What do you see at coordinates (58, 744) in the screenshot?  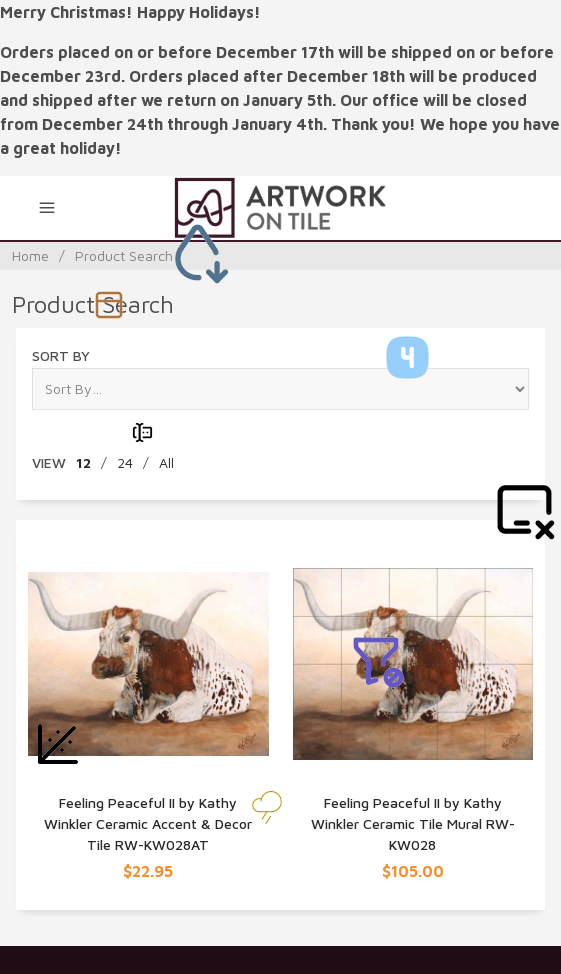 I see `view covariate analysis chart` at bounding box center [58, 744].